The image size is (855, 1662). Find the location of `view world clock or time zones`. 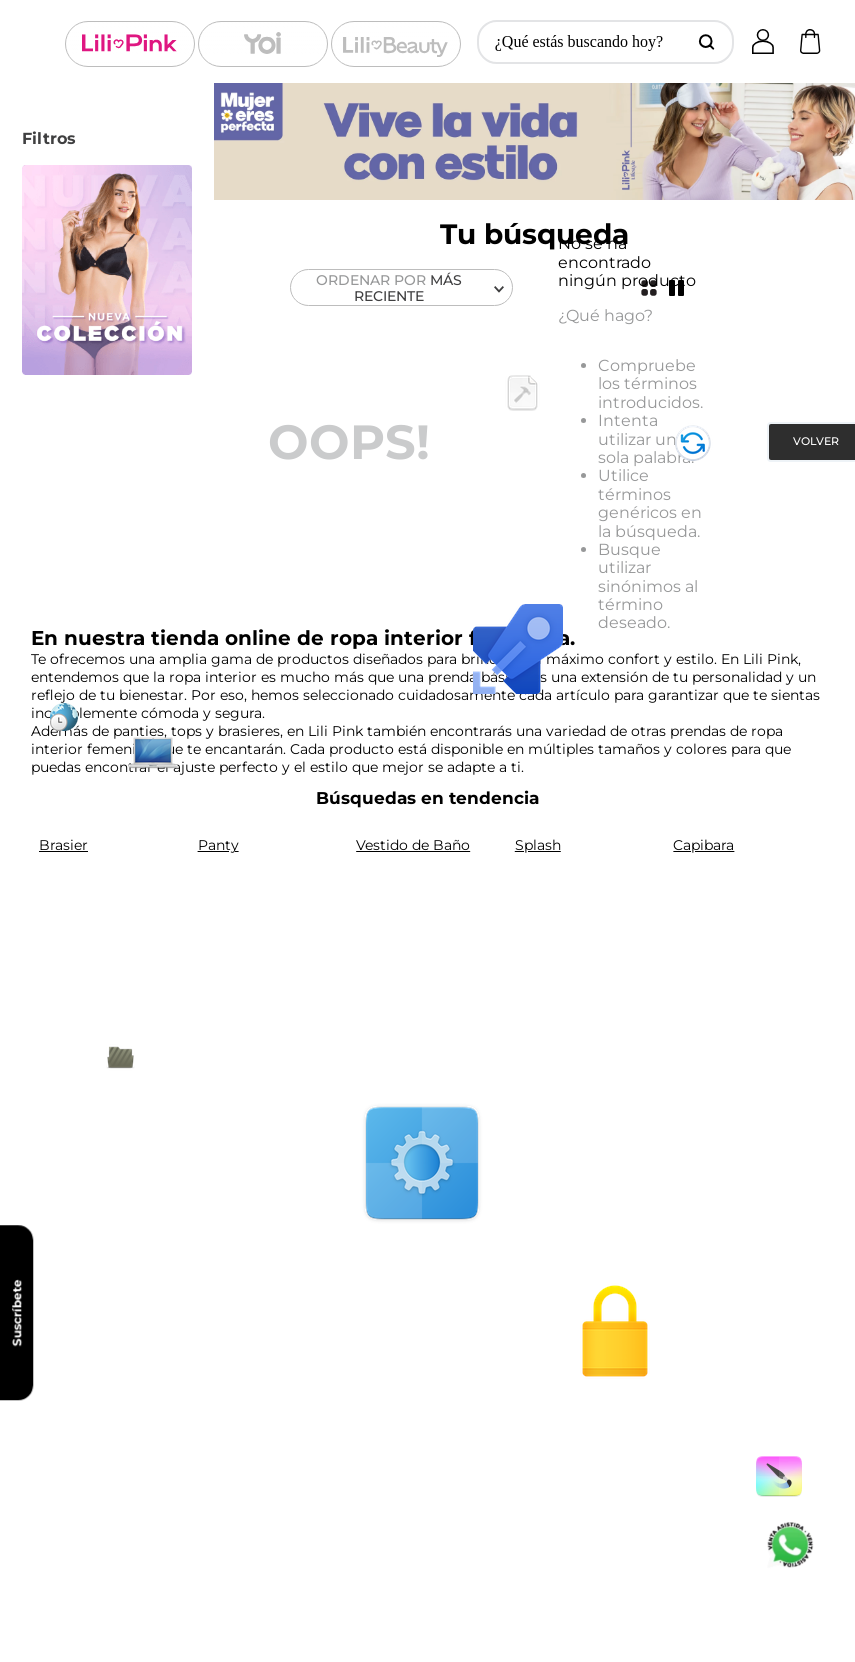

view world clock or time zones is located at coordinates (64, 717).